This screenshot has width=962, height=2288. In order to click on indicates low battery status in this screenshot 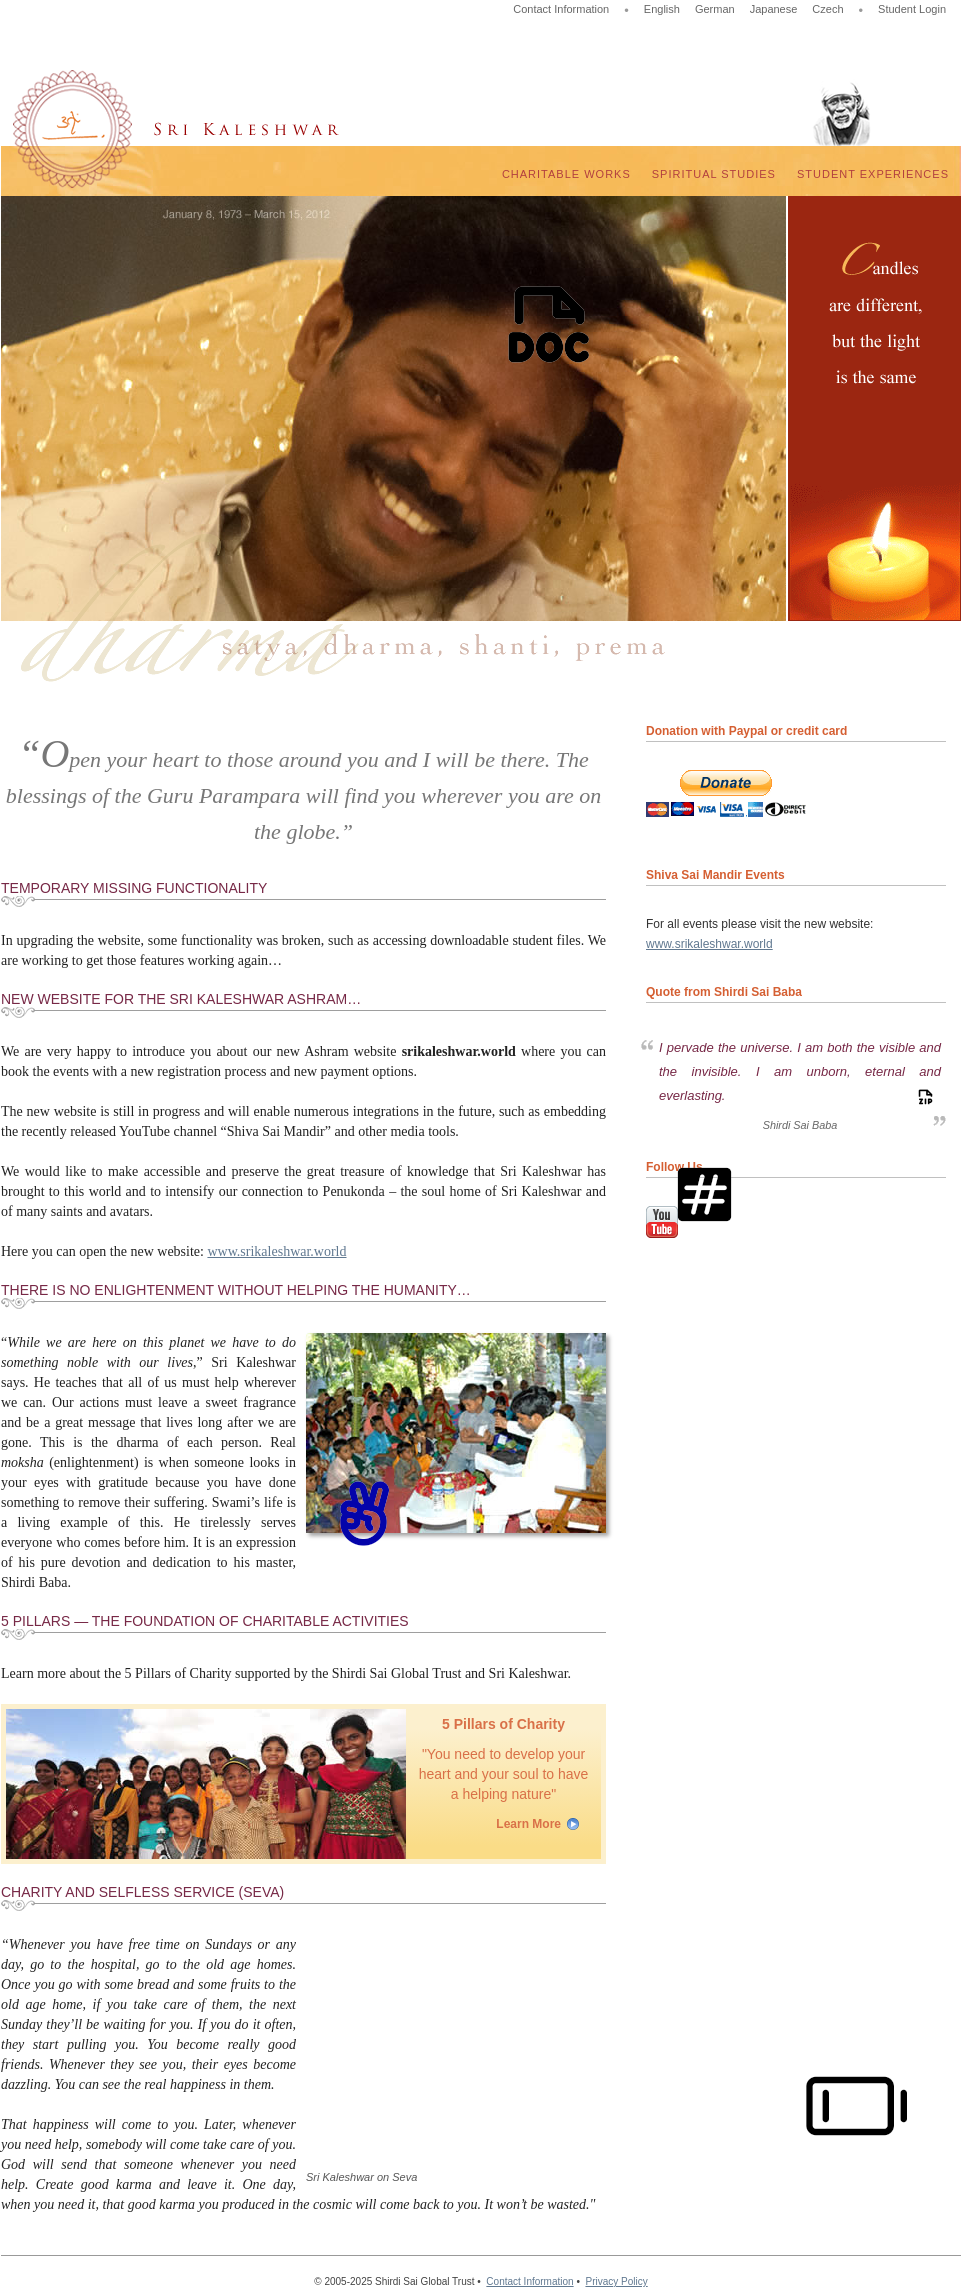, I will do `click(855, 2106)`.